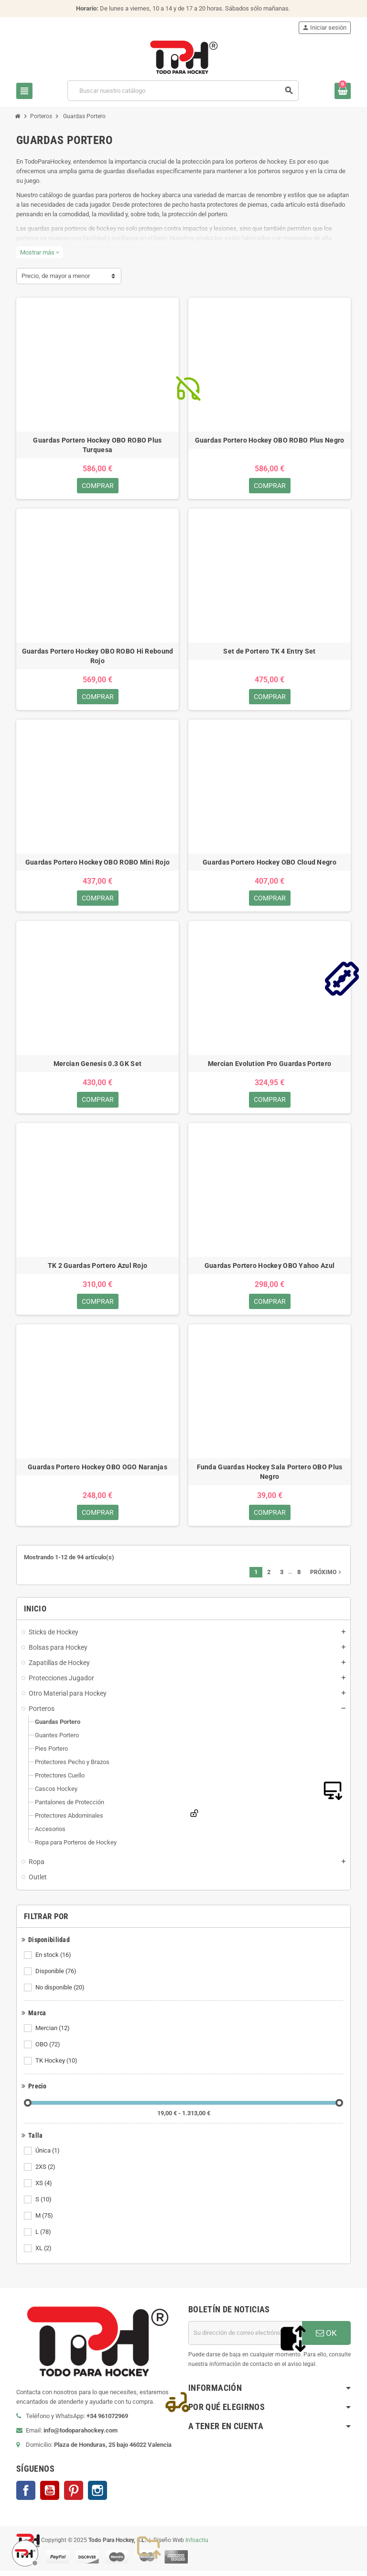 The image size is (367, 2576). What do you see at coordinates (342, 978) in the screenshot?
I see `cutting or trimming tool` at bounding box center [342, 978].